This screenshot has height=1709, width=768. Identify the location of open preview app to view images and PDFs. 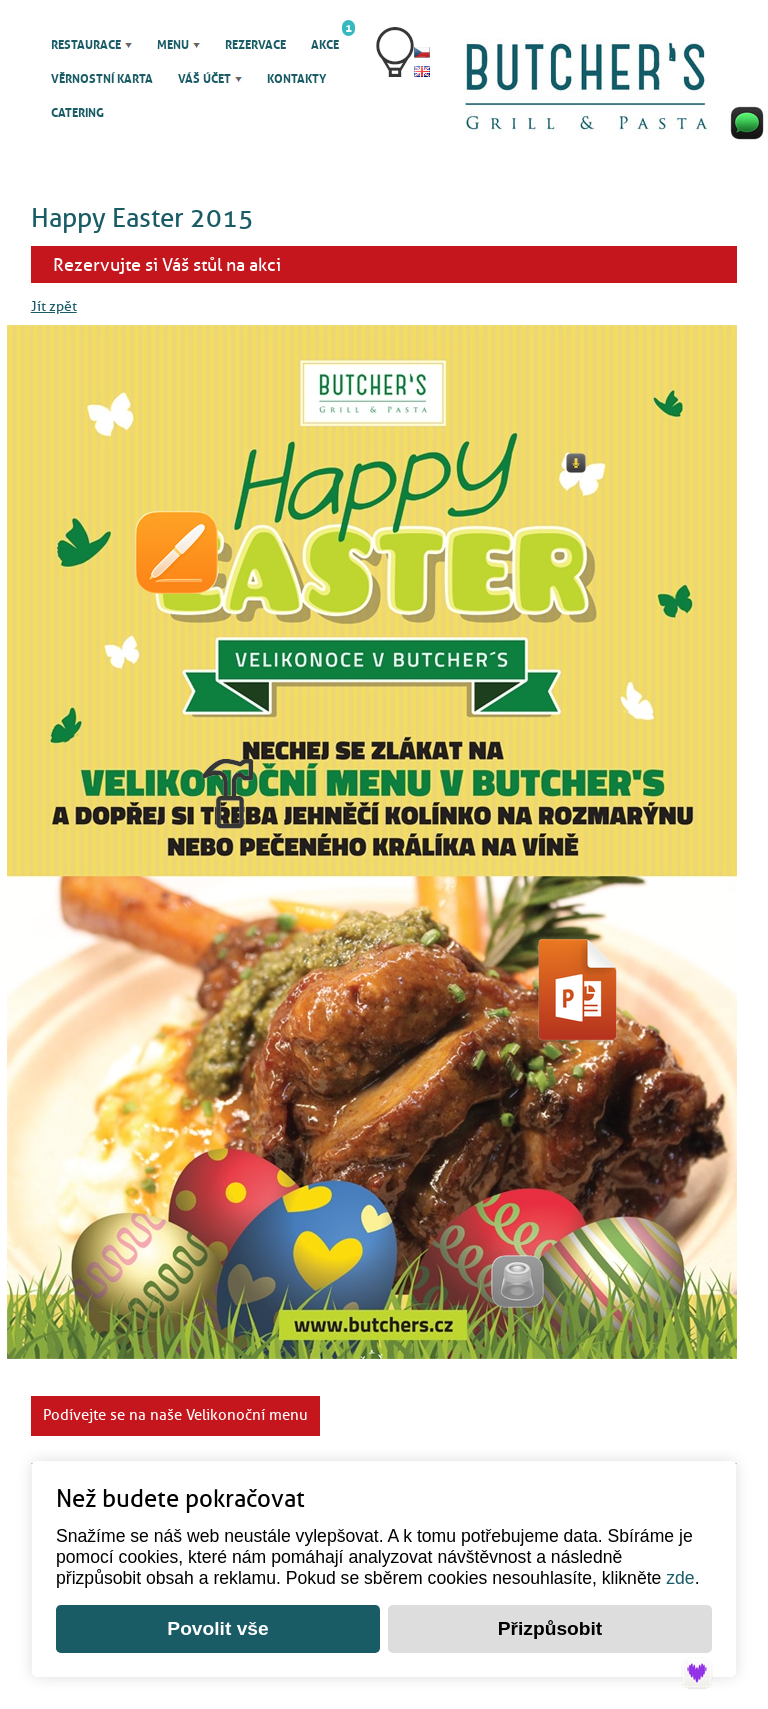
(517, 1281).